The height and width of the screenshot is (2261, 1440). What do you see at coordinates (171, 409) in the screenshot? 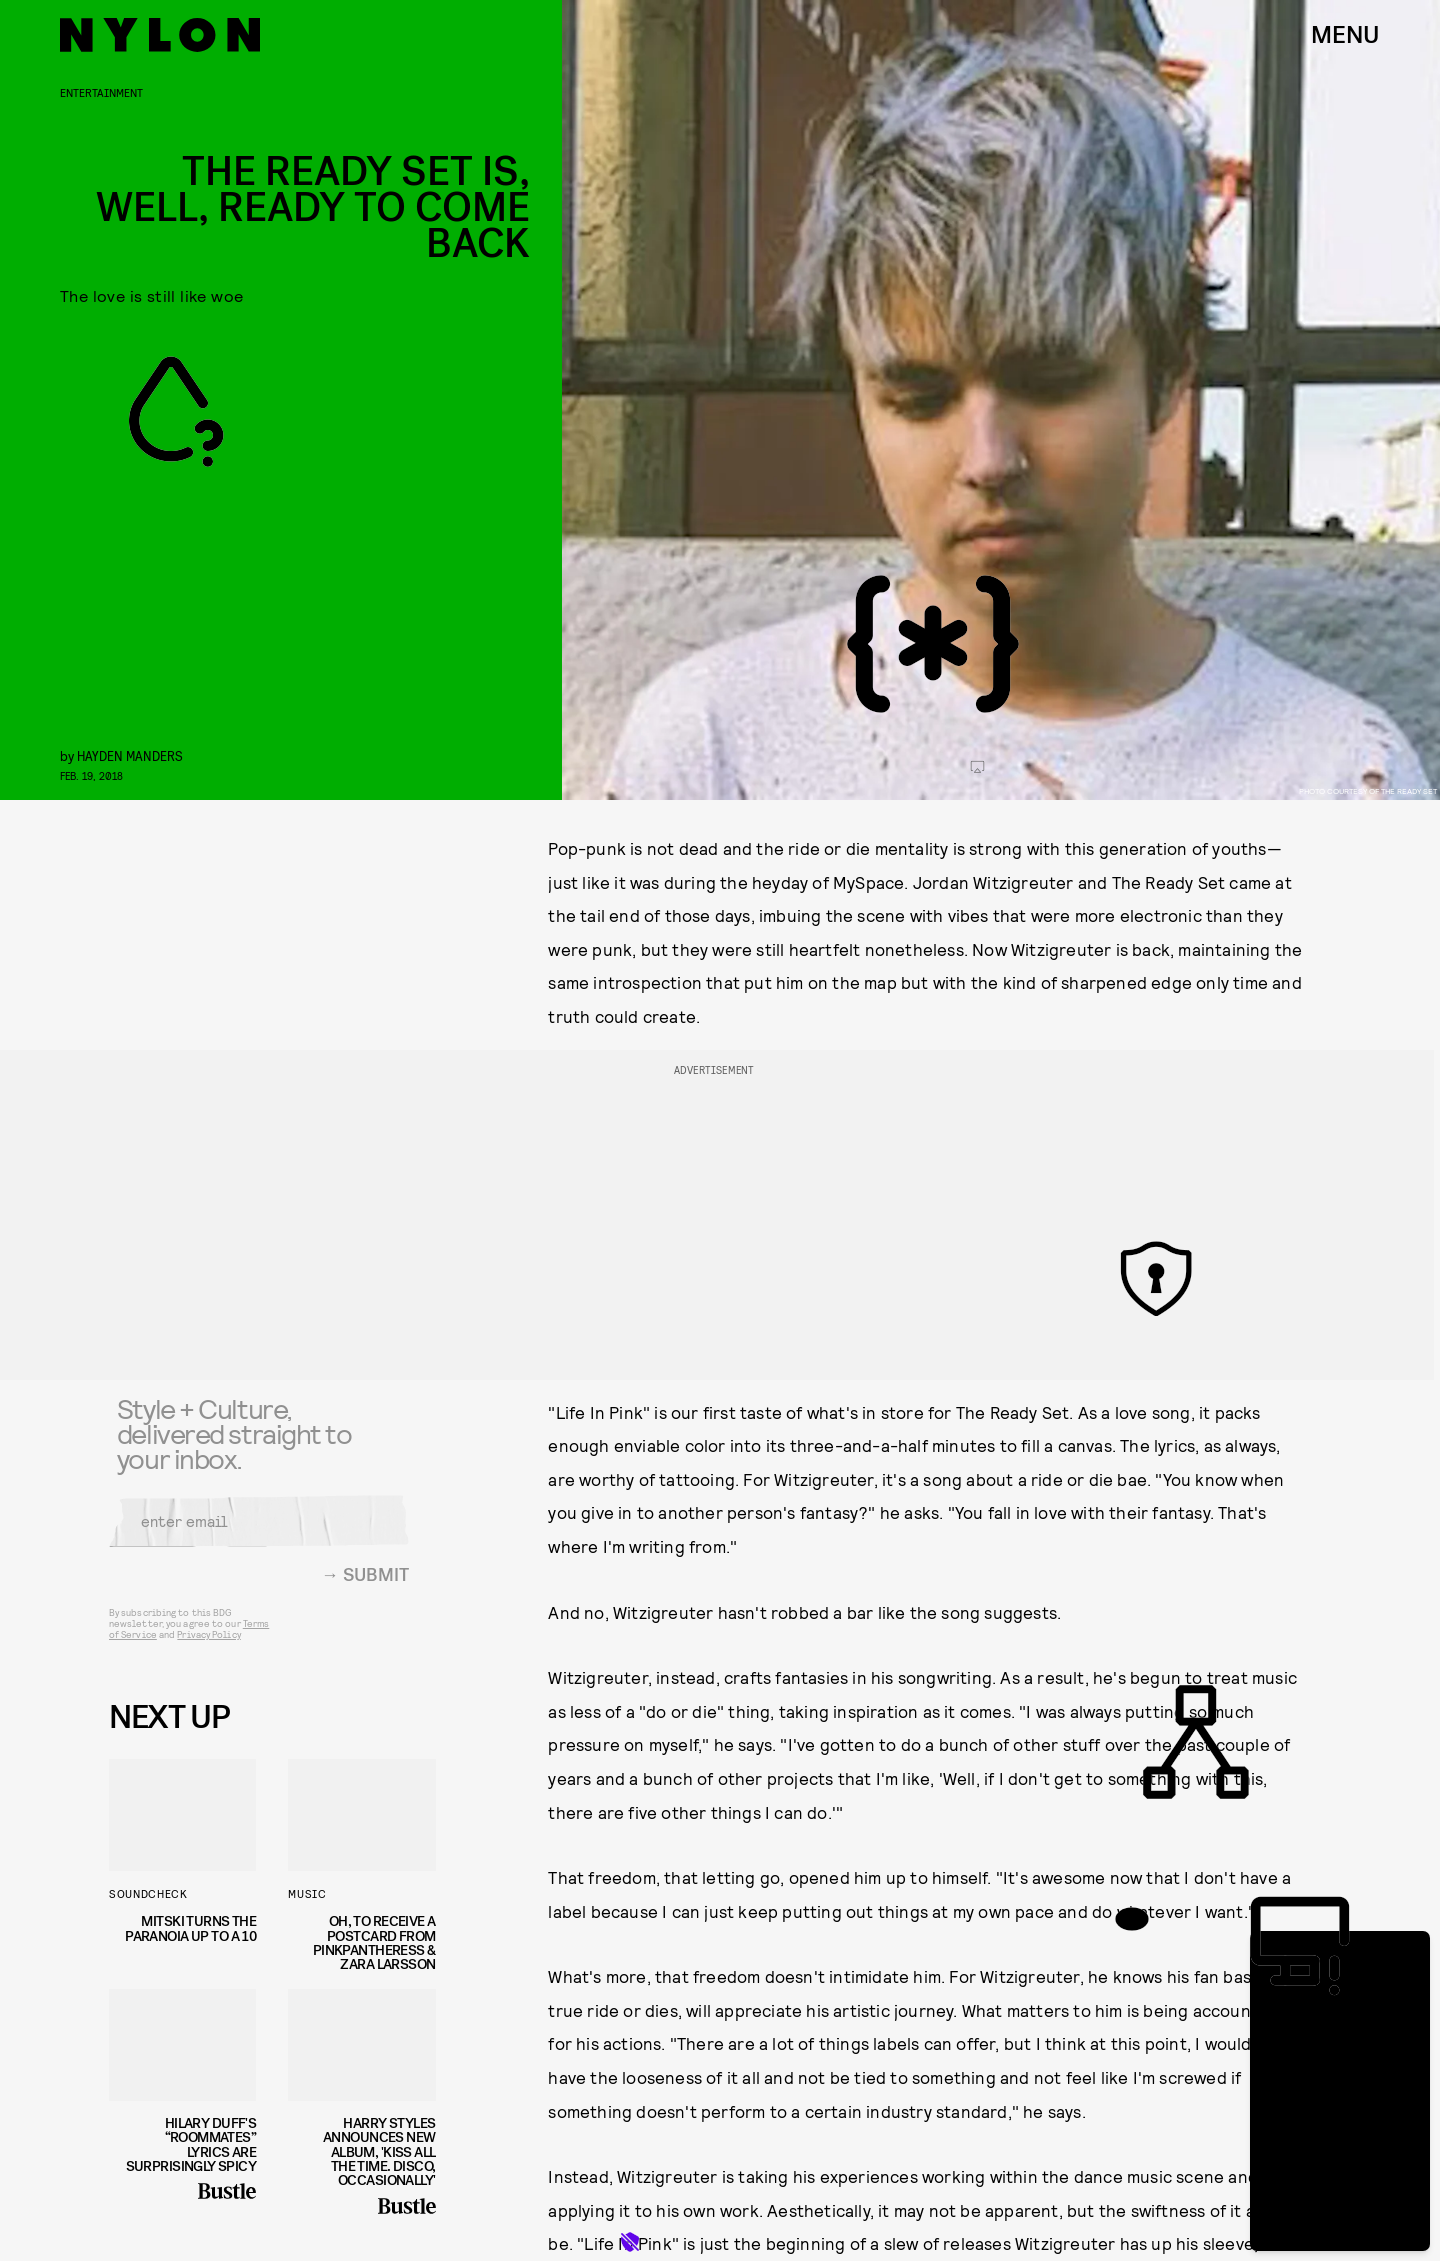
I see `check water quality or status` at bounding box center [171, 409].